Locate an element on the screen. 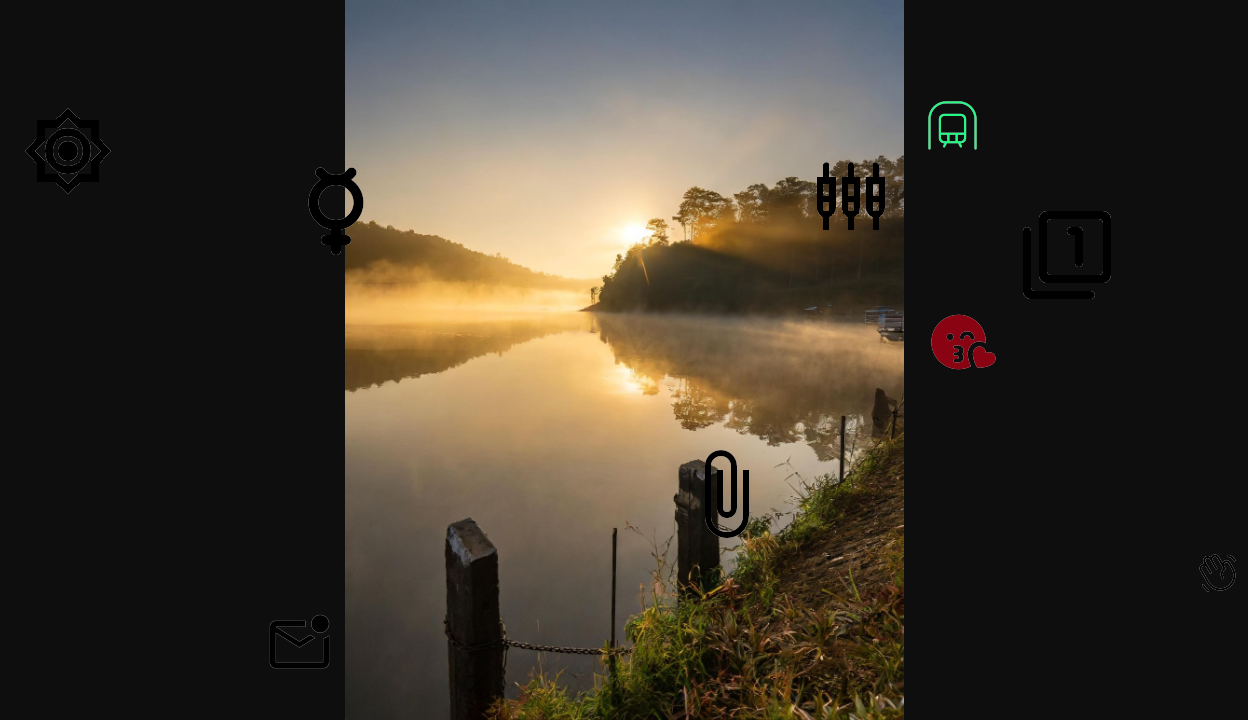 The image size is (1248, 720). view subway or metro transit options is located at coordinates (952, 127).